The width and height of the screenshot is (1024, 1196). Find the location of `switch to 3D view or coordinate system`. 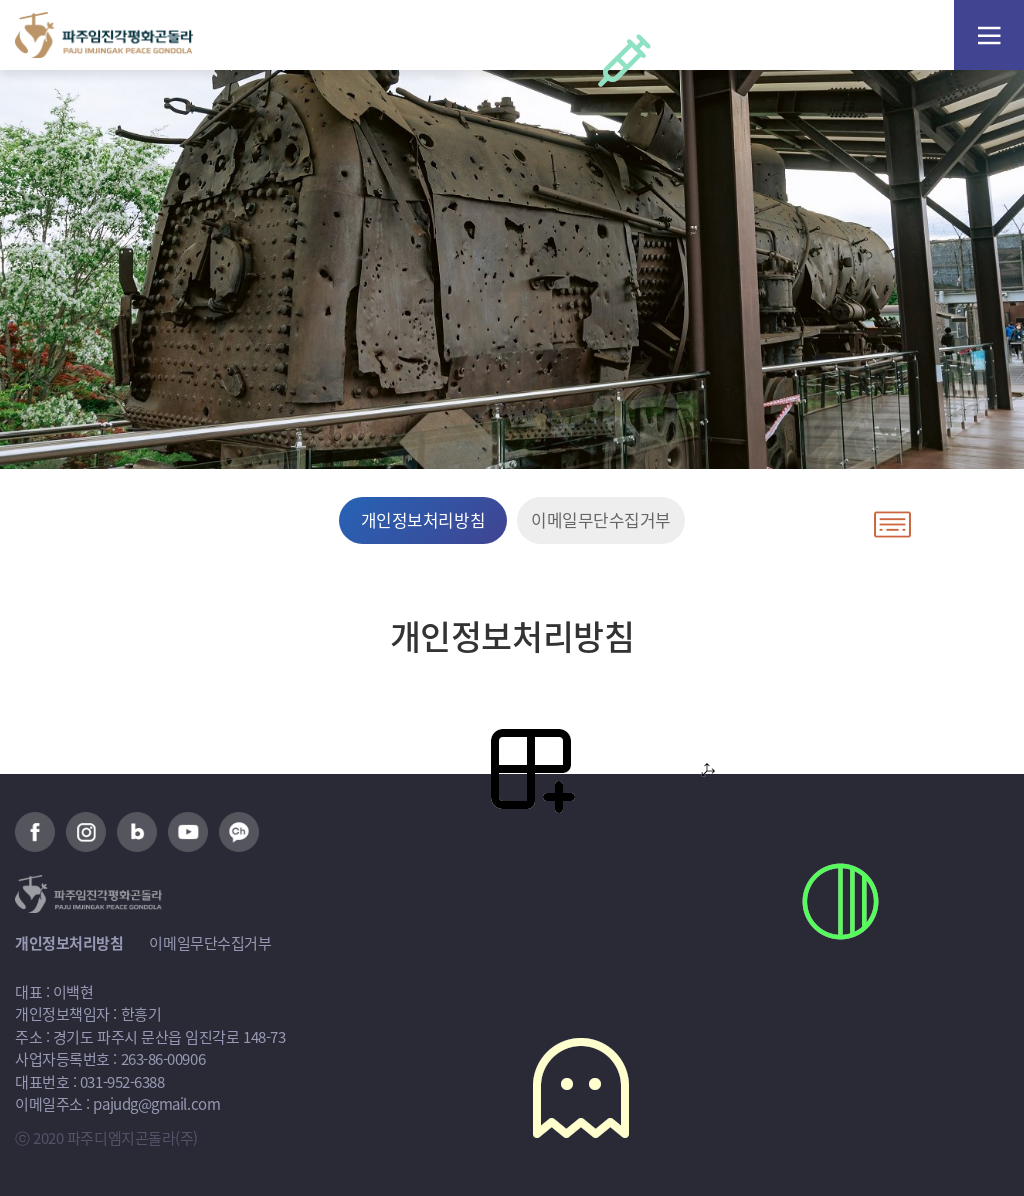

switch to 3D view or coordinate system is located at coordinates (707, 770).